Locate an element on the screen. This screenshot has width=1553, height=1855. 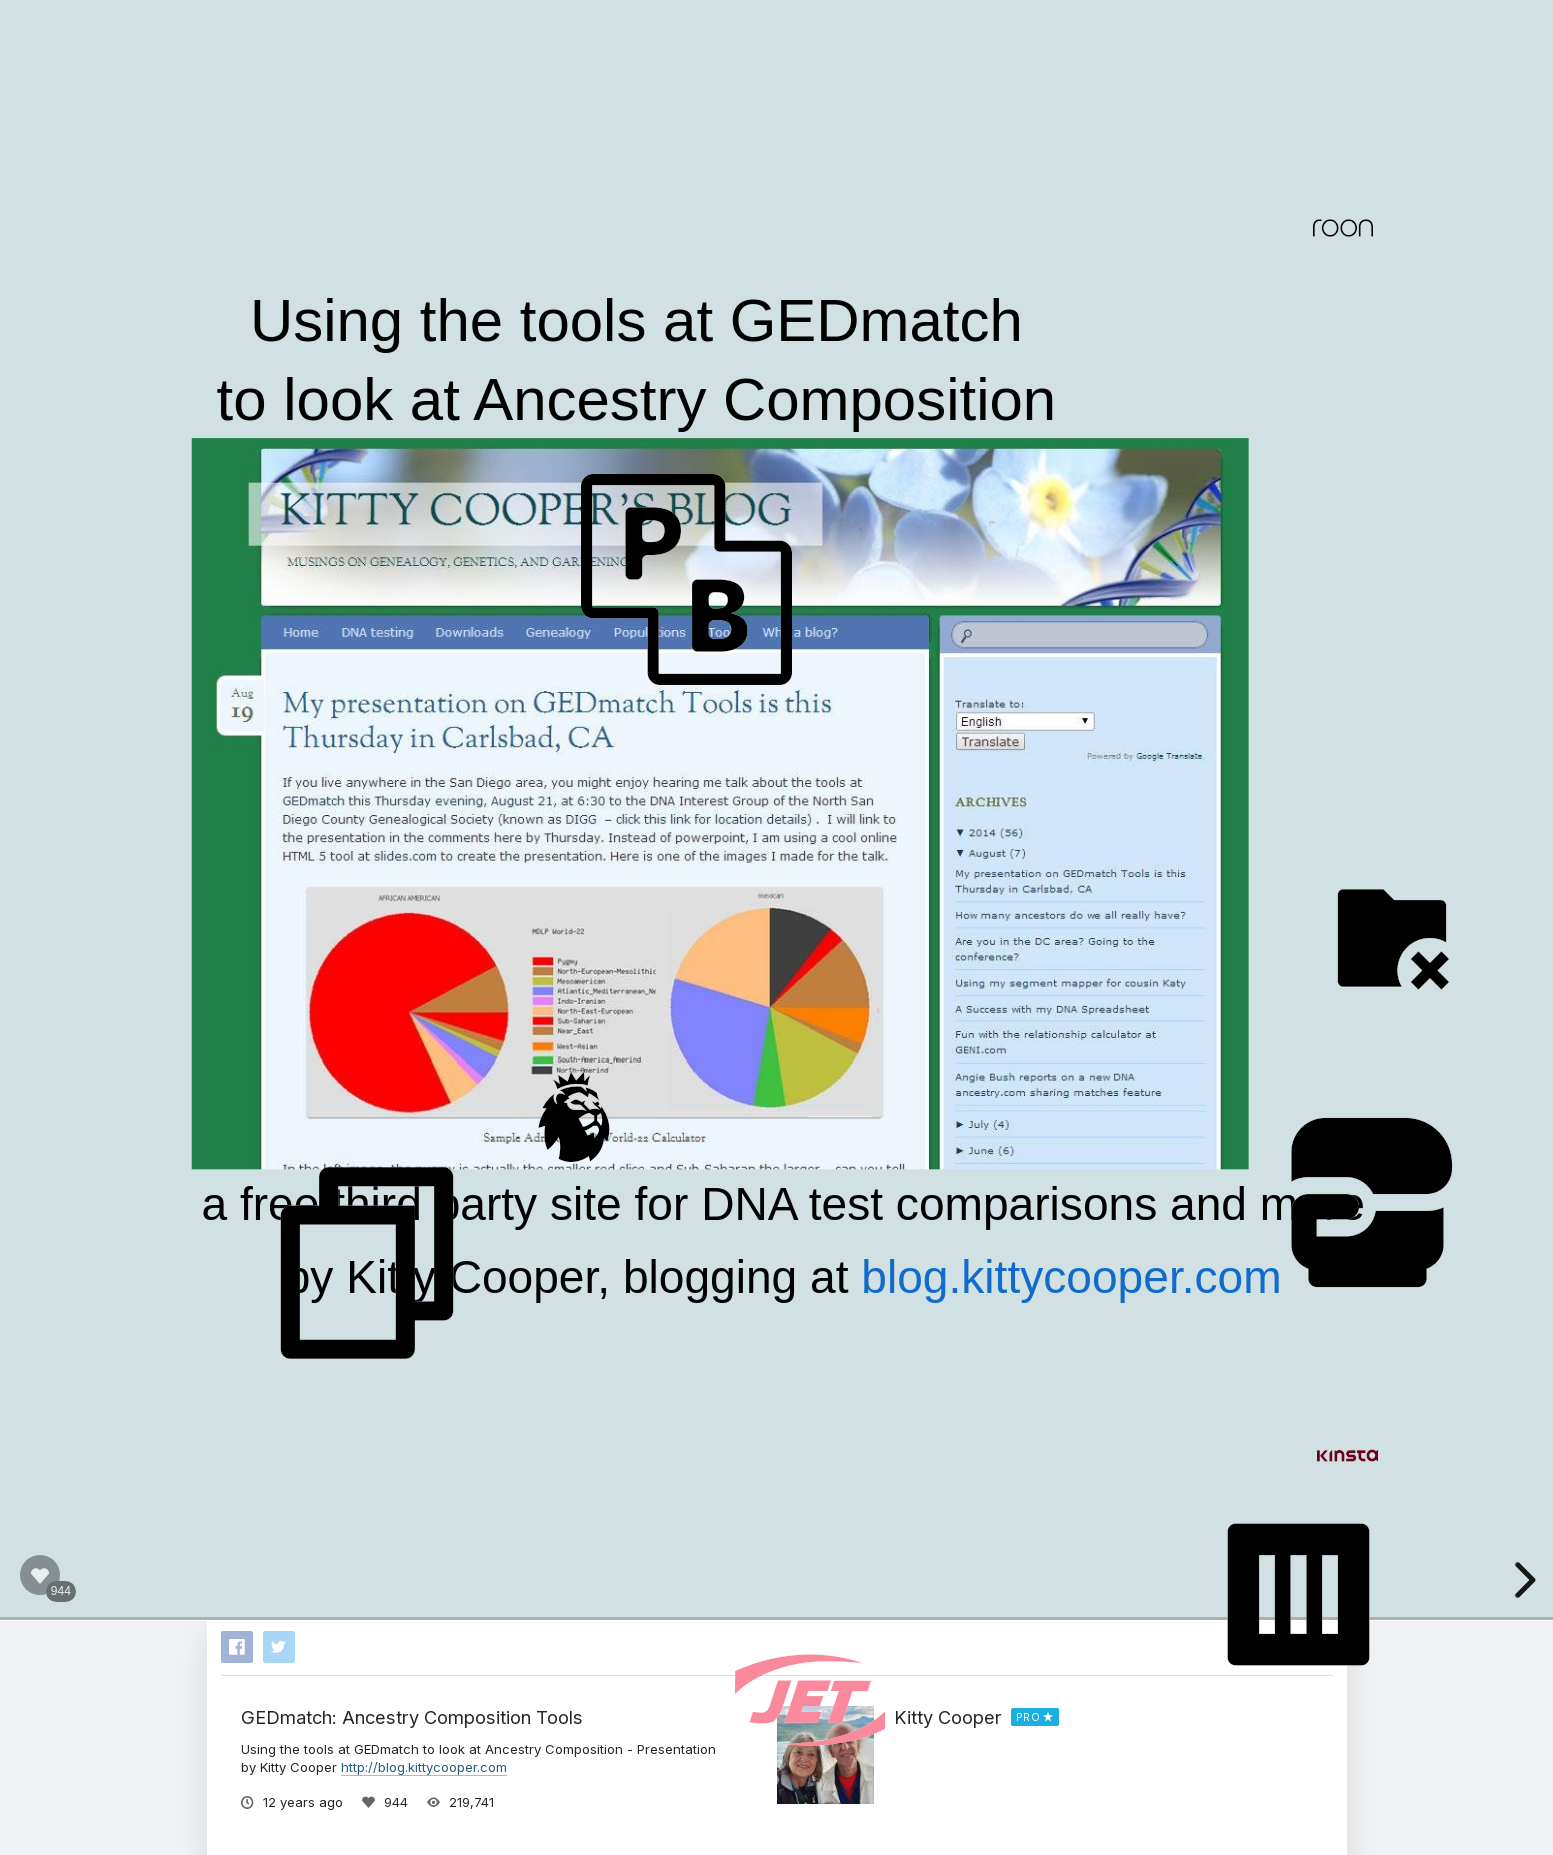
access boxing or combat sports content is located at coordinates (1367, 1202).